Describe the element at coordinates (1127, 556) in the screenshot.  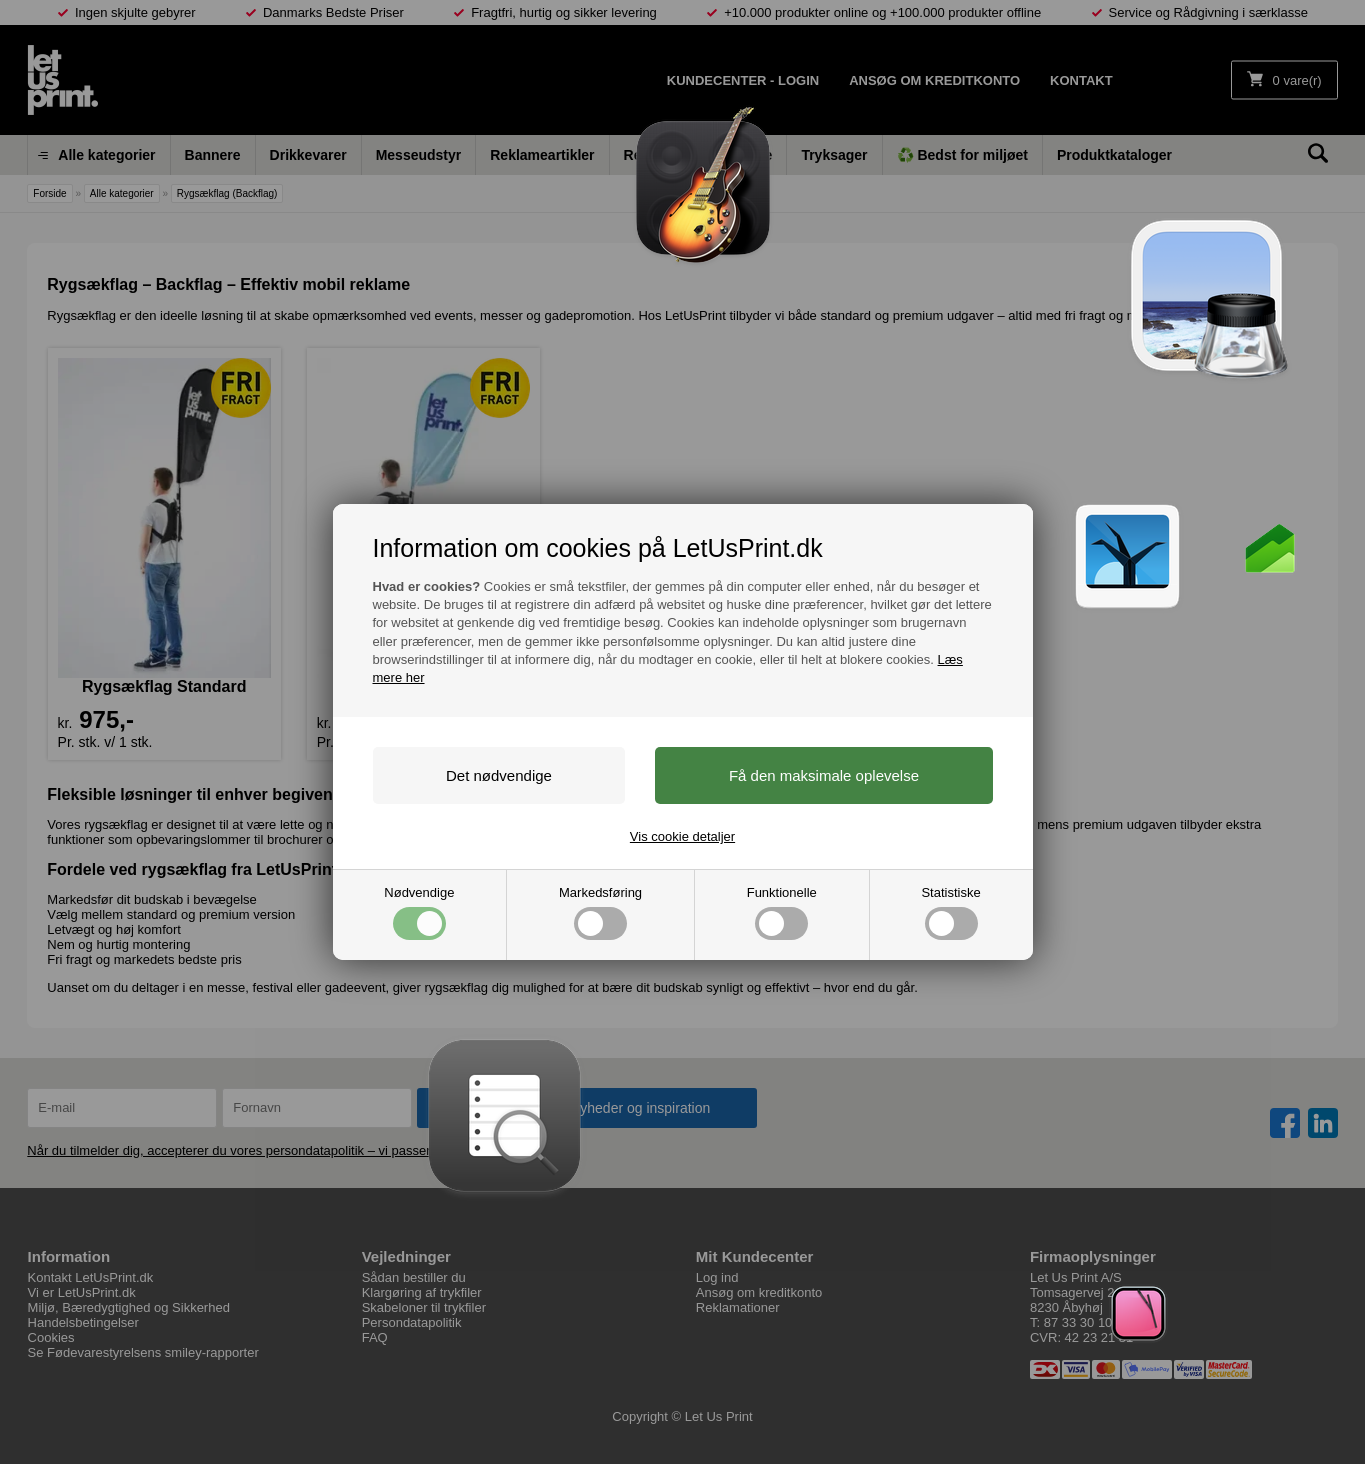
I see `open shotwell photo manager` at that location.